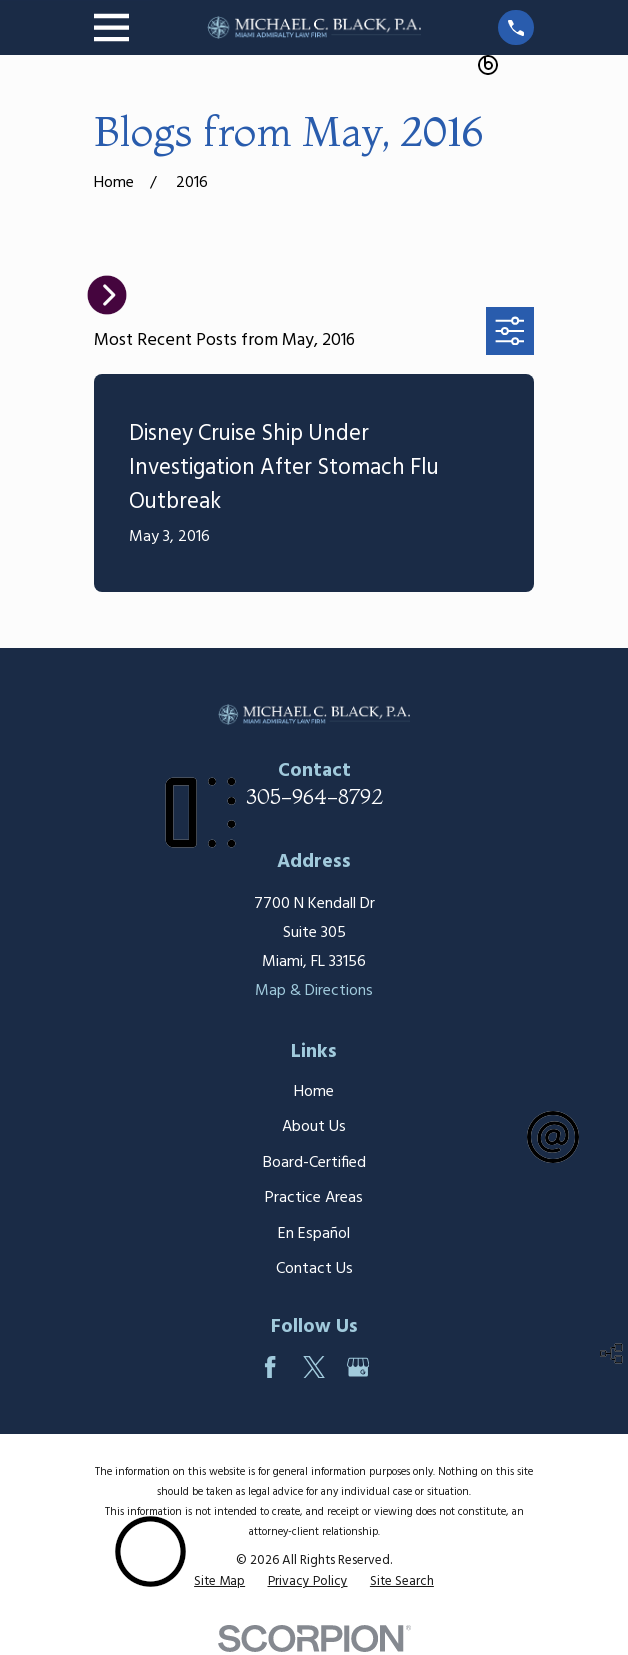 The image size is (628, 1655). What do you see at coordinates (553, 1137) in the screenshot?
I see `mention a user or tag someone` at bounding box center [553, 1137].